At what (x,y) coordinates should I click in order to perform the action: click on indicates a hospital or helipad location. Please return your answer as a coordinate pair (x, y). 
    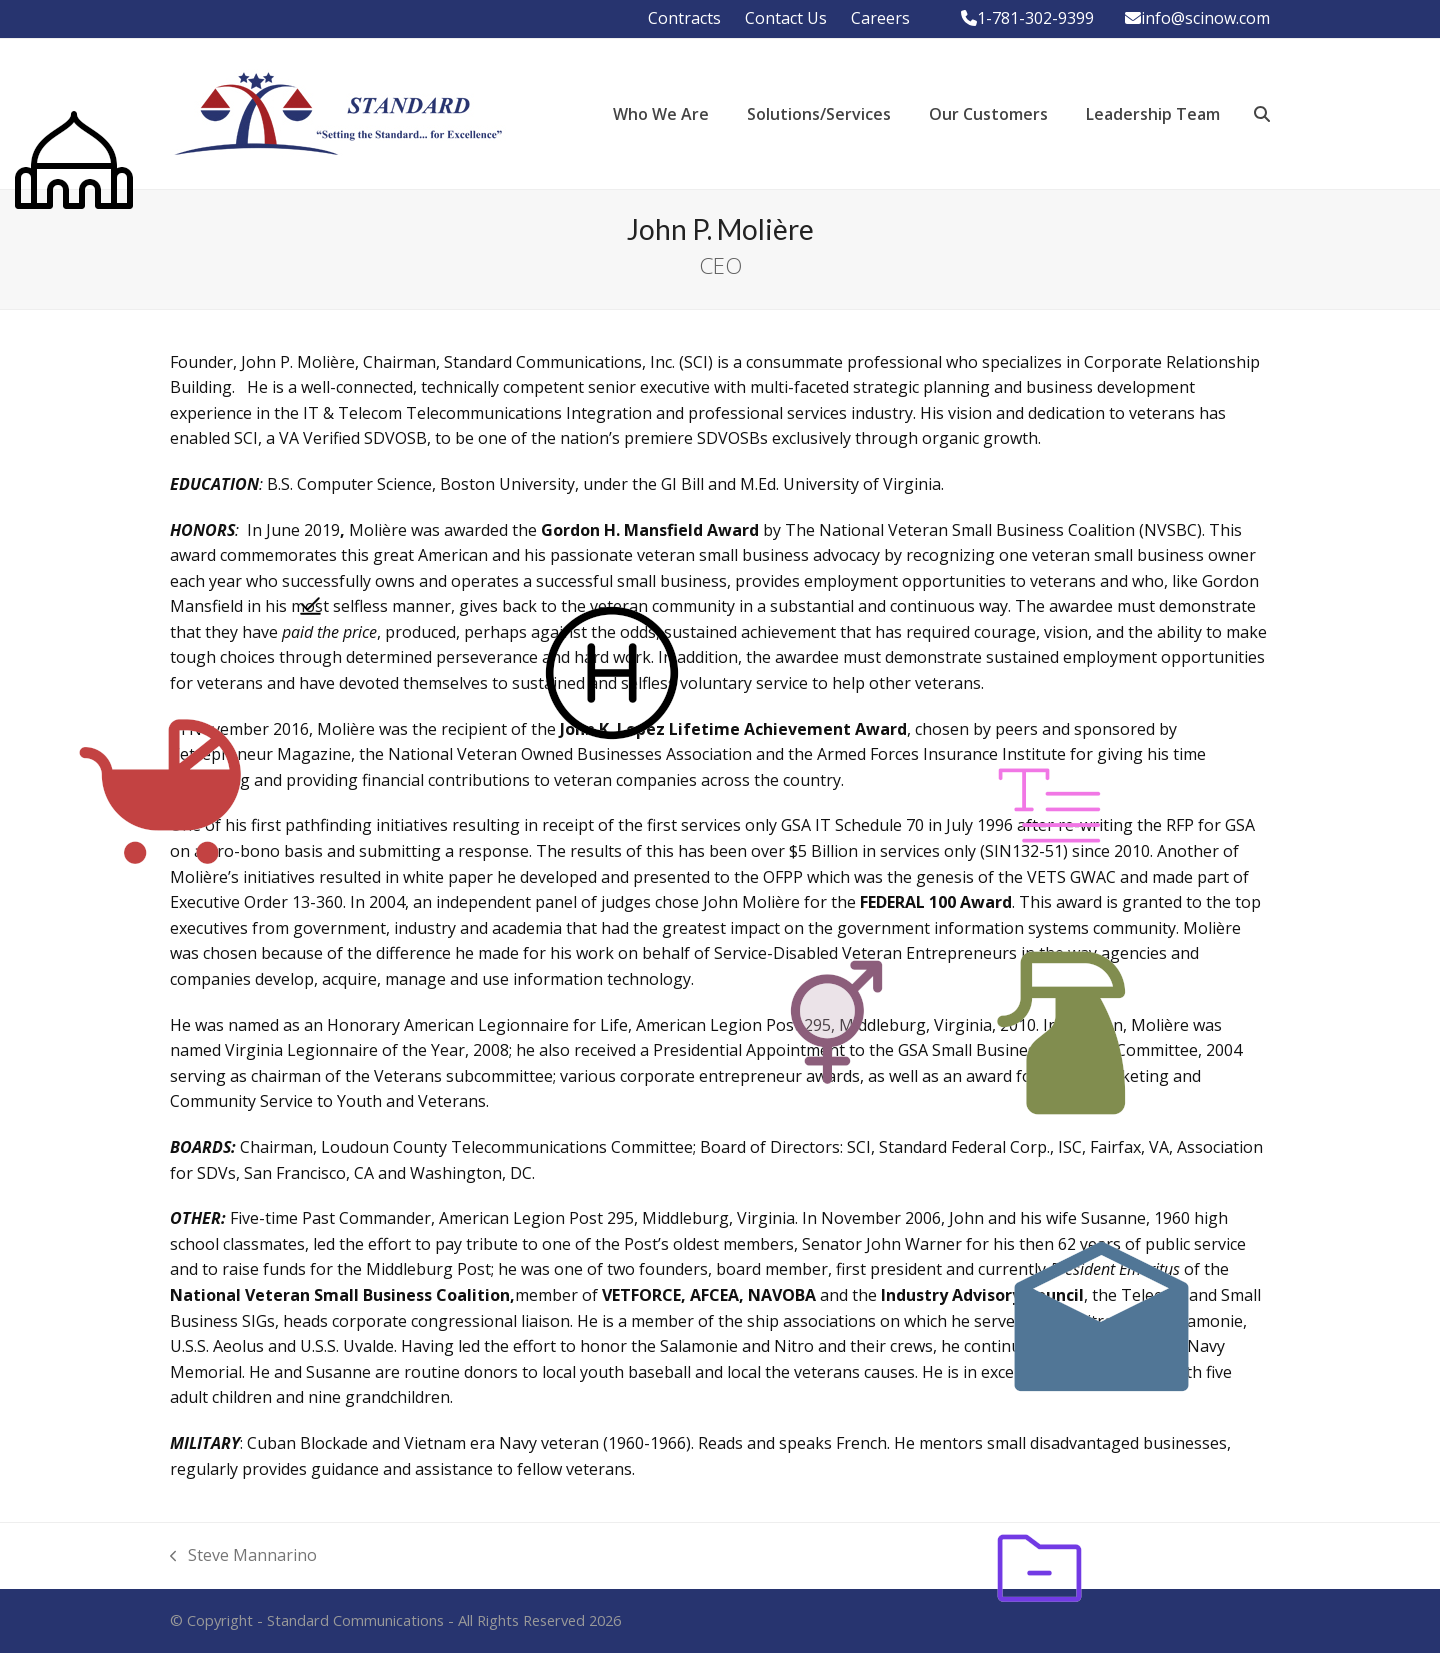
    Looking at the image, I should click on (612, 673).